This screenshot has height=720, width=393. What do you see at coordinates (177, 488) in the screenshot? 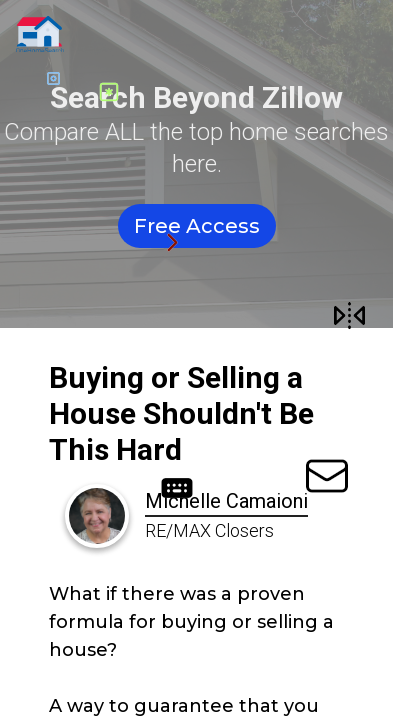
I see `open the on-screen keyboard` at bounding box center [177, 488].